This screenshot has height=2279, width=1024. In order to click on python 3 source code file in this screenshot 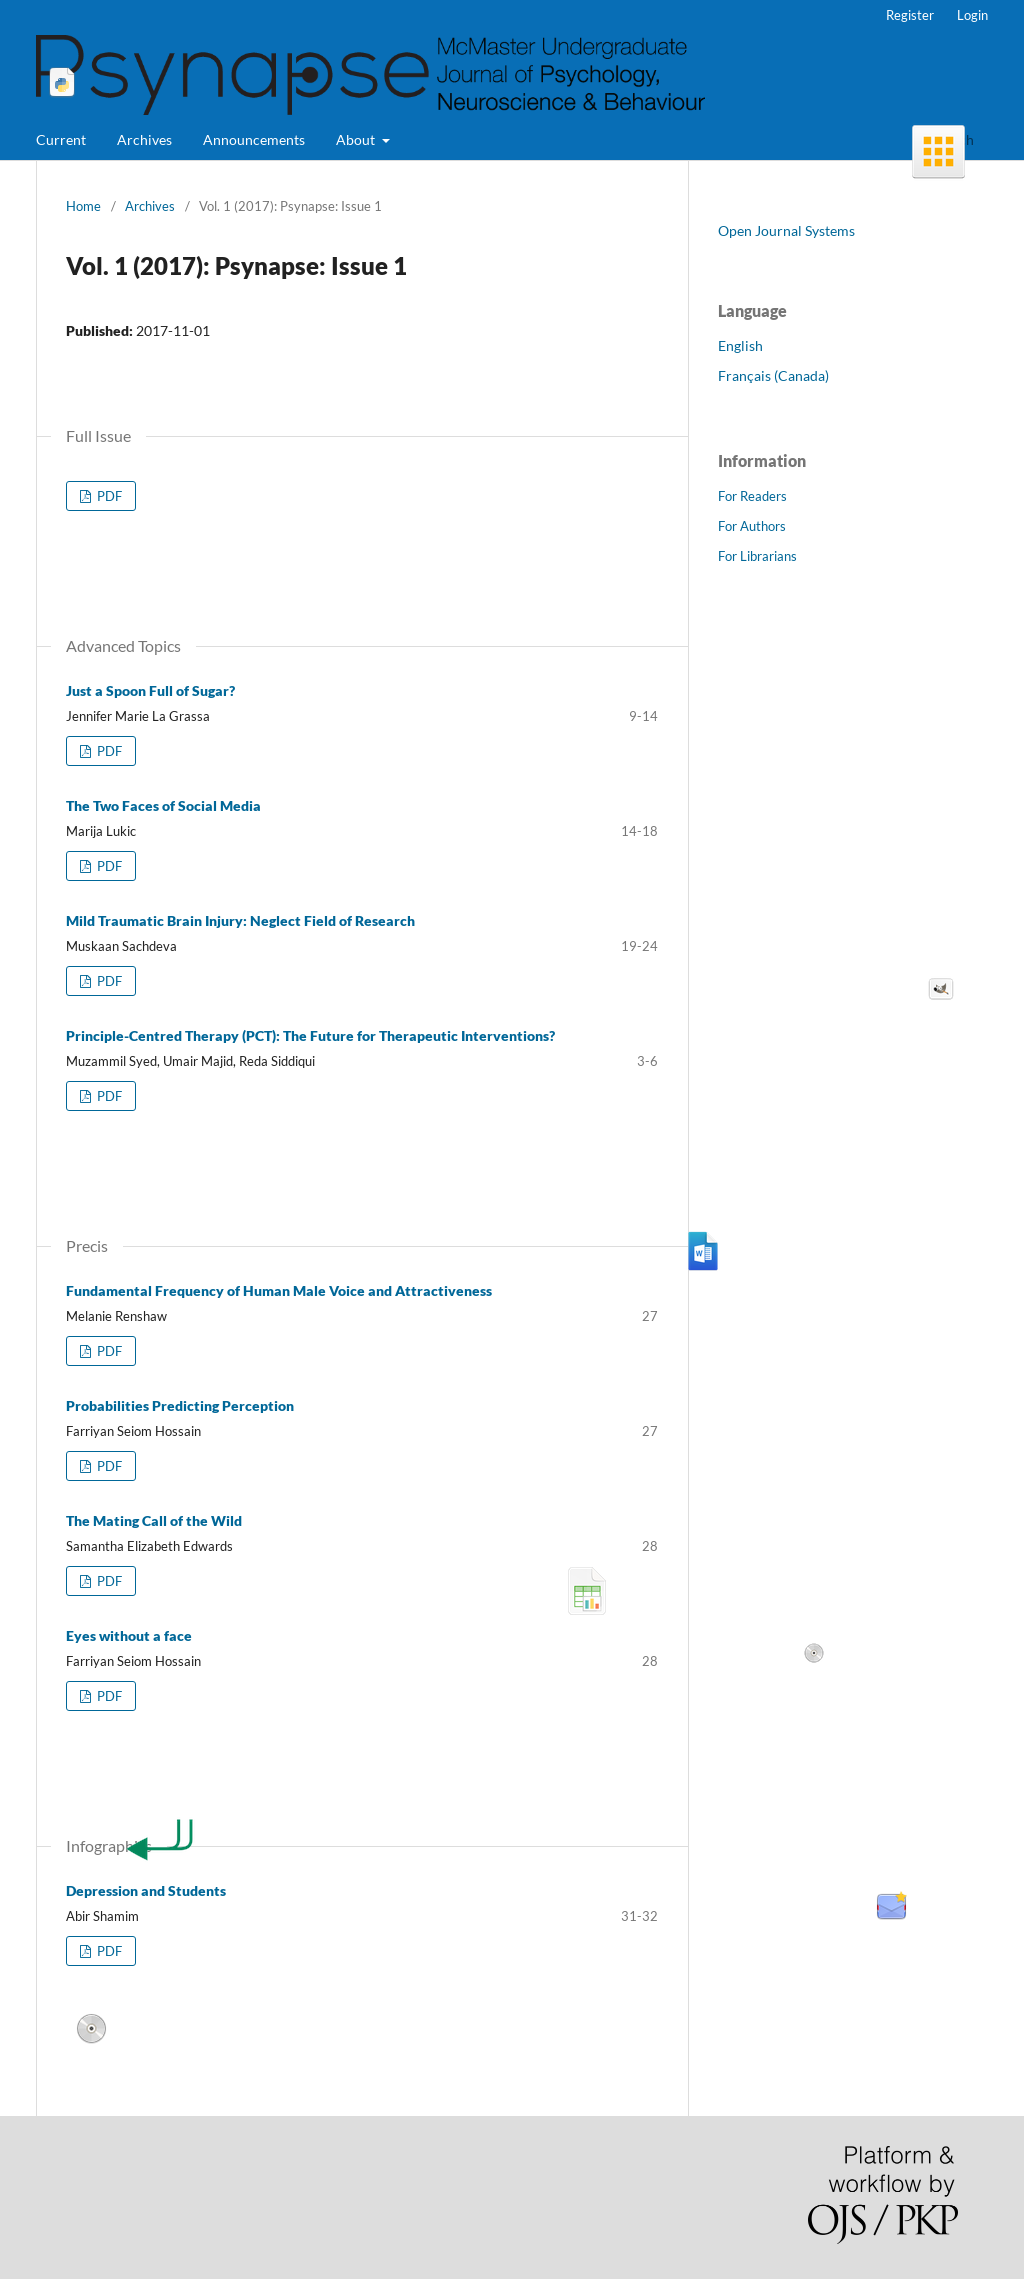, I will do `click(62, 82)`.